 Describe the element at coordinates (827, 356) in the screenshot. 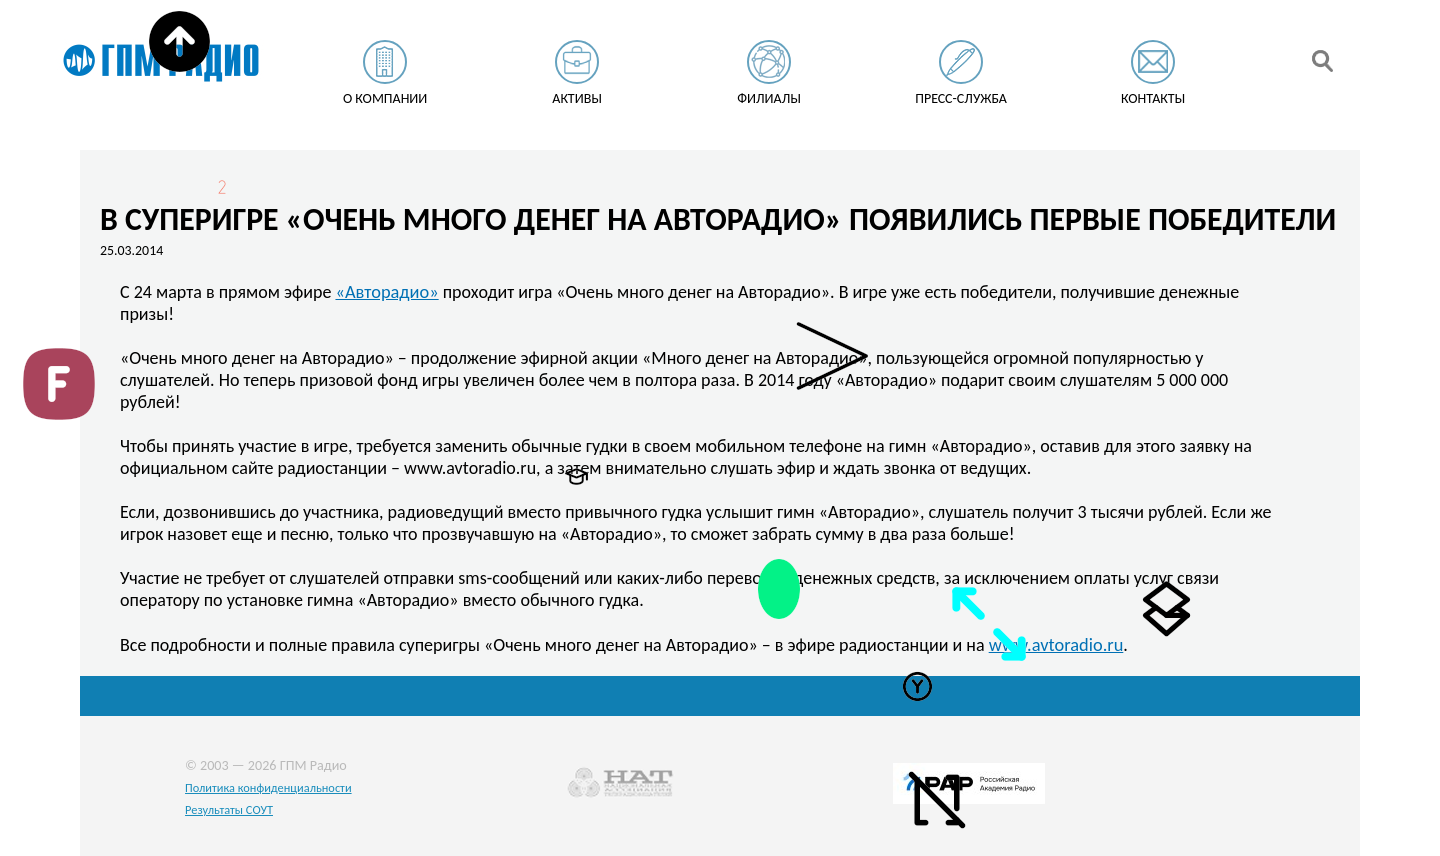

I see `navigate to the next item` at that location.